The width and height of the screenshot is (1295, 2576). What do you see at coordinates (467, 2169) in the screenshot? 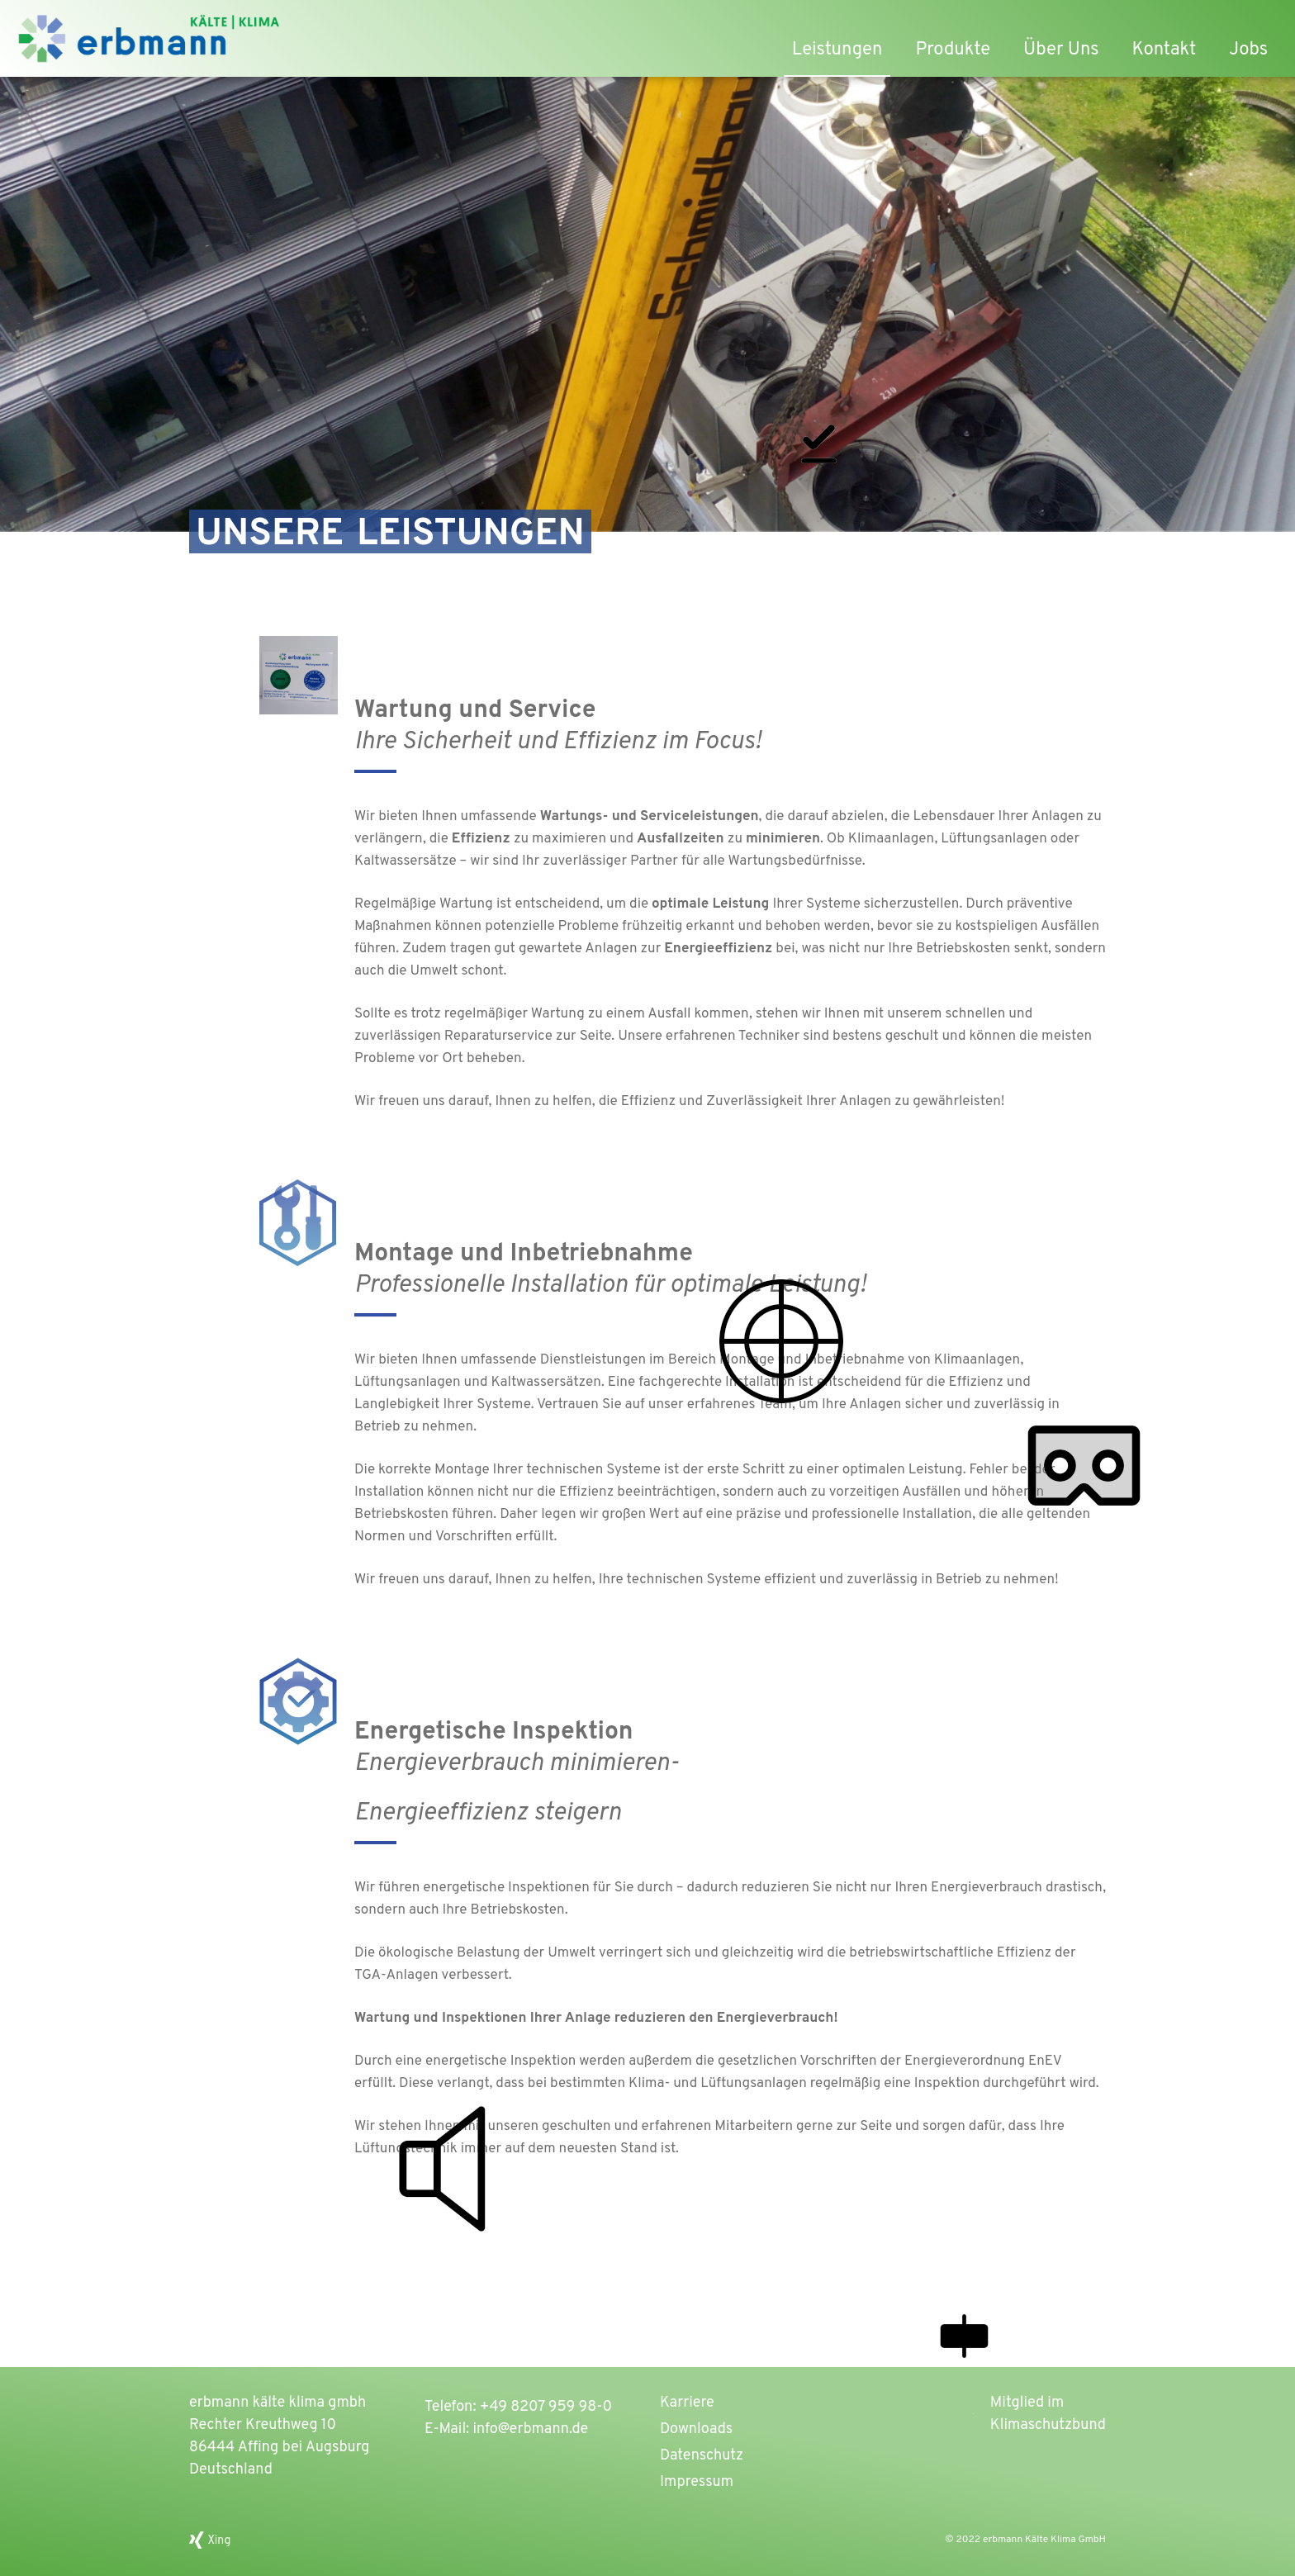
I see `mute audio or sound disabled` at bounding box center [467, 2169].